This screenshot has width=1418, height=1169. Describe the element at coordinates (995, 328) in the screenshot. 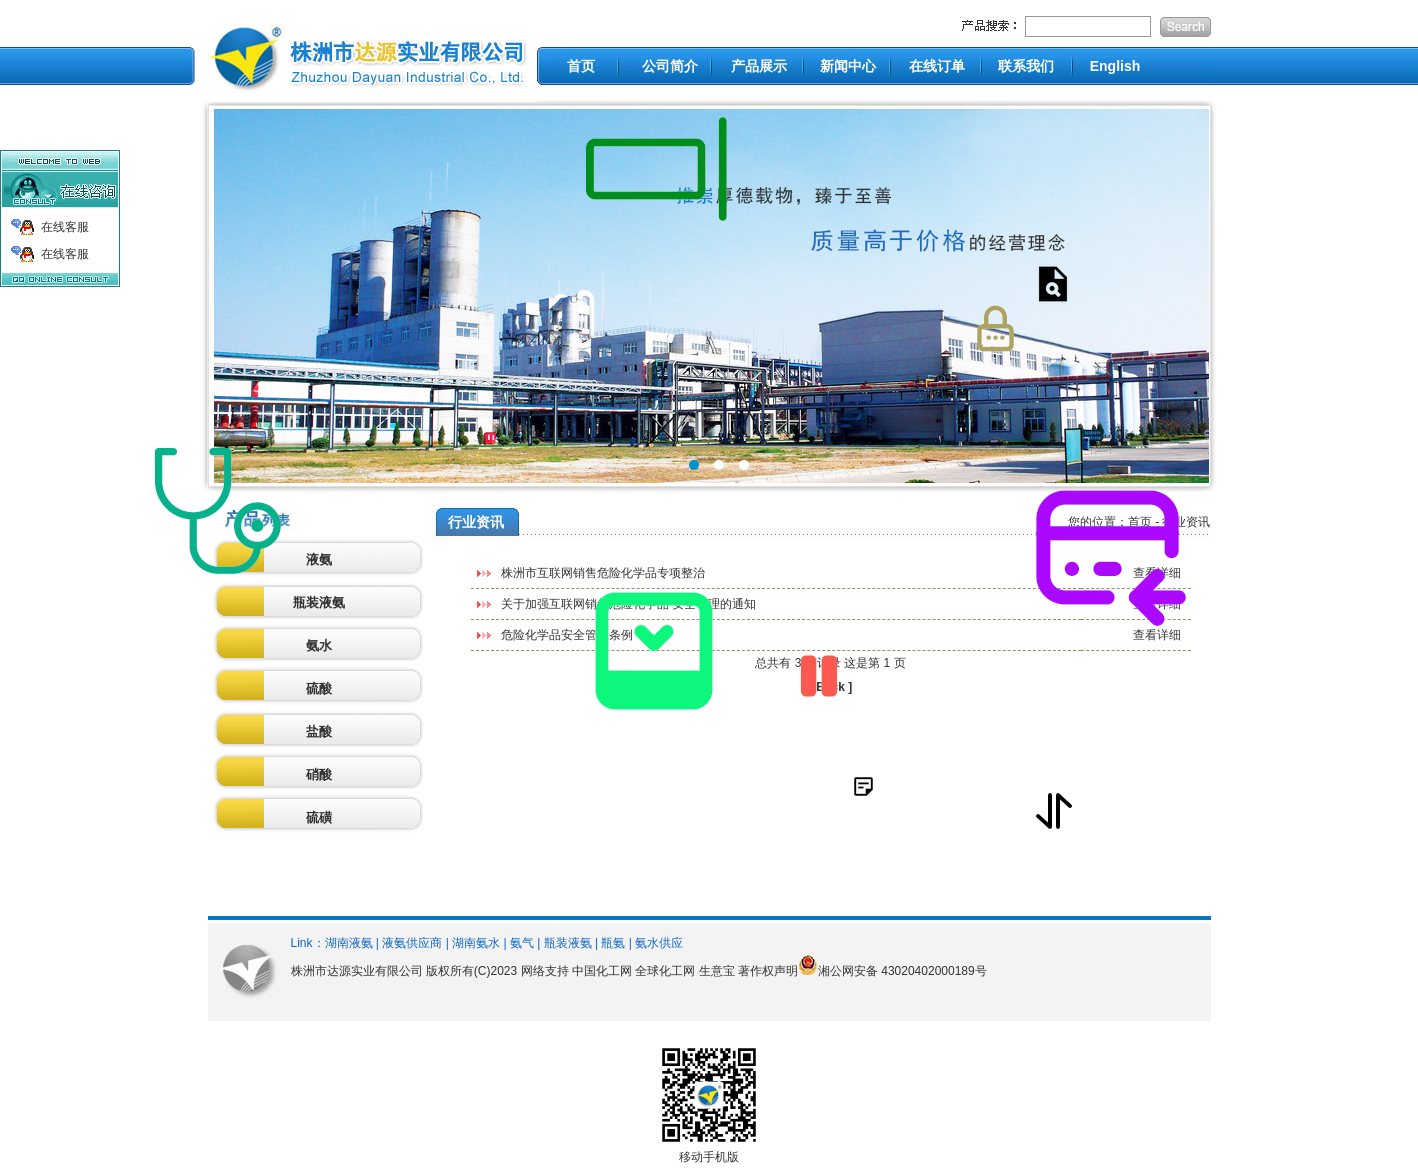

I see `enter password to unlock` at that location.